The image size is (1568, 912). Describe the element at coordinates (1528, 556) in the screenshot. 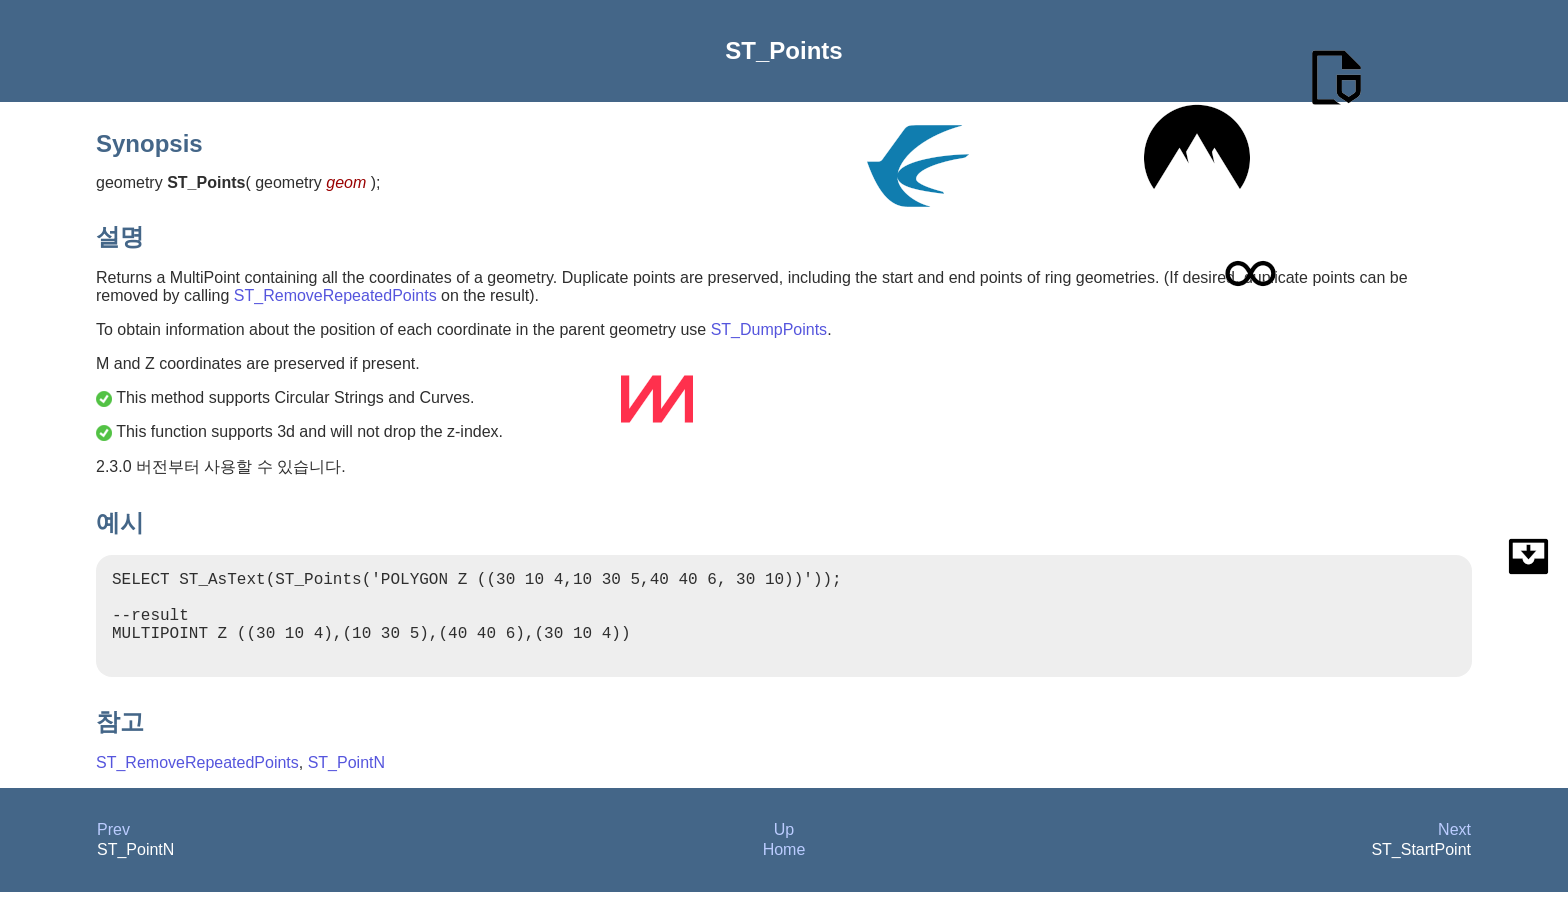

I see `import files or data into the application` at that location.